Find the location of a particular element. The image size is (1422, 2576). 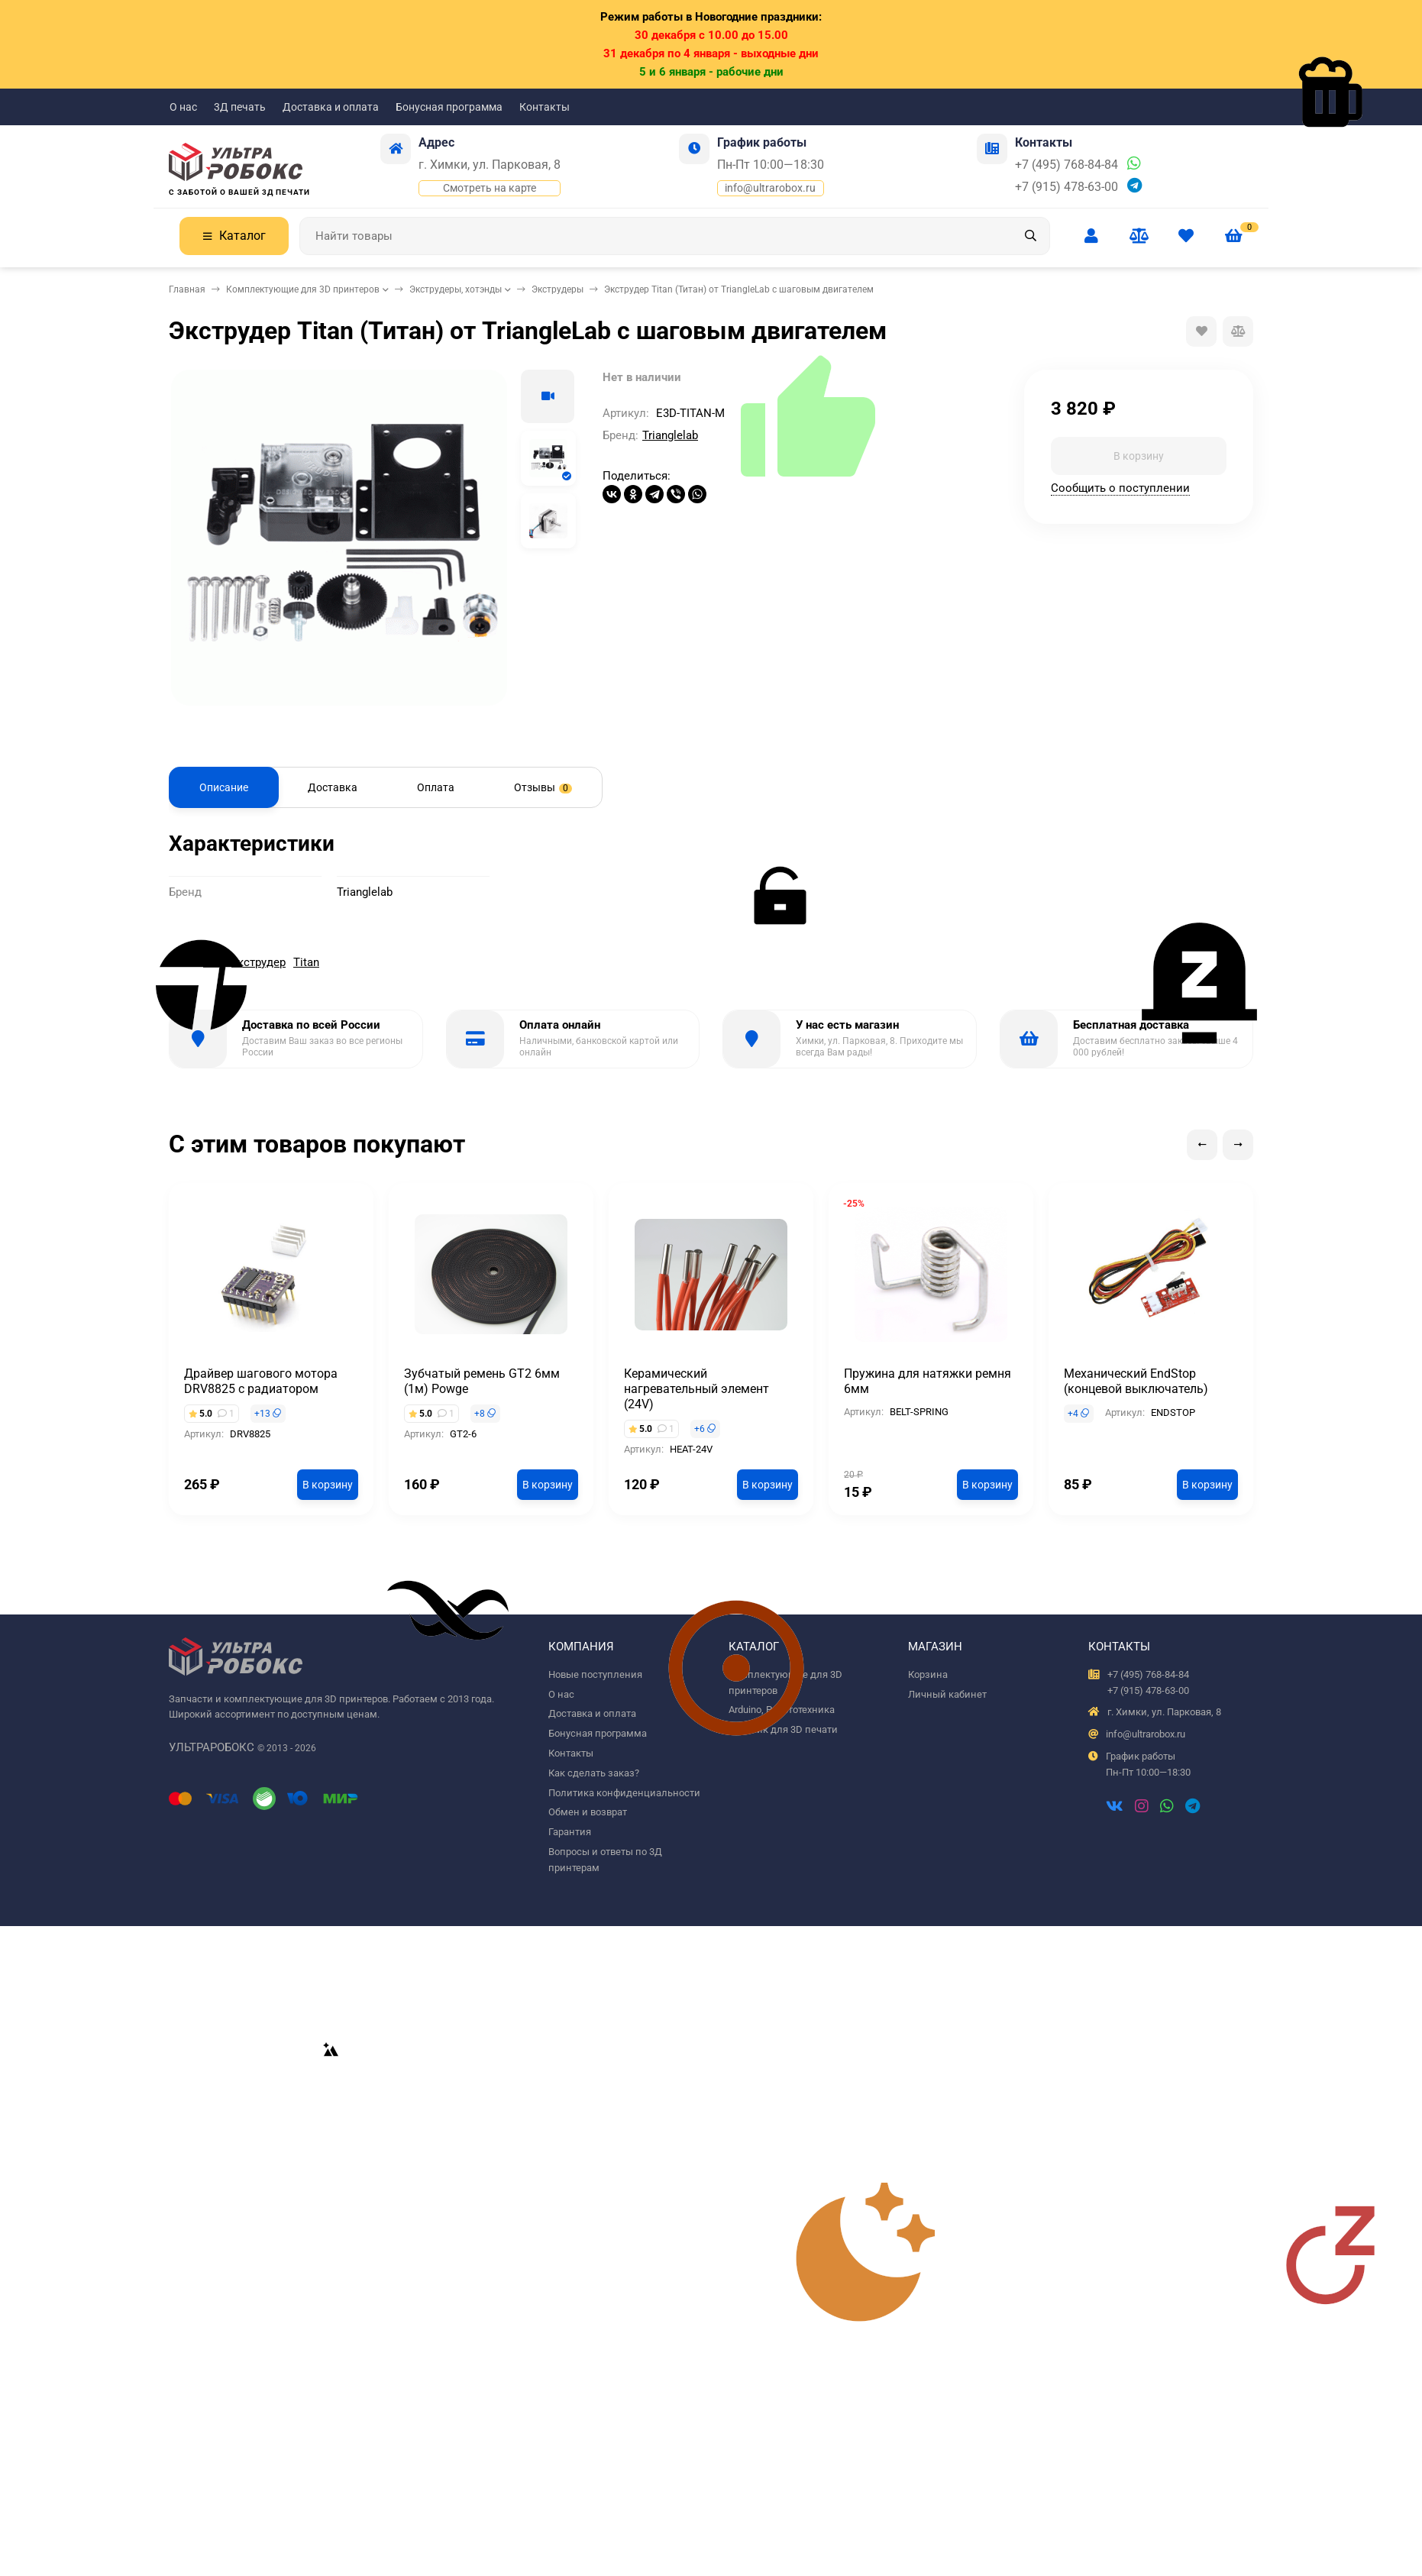

enable dark mode or night theme is located at coordinates (859, 2258).